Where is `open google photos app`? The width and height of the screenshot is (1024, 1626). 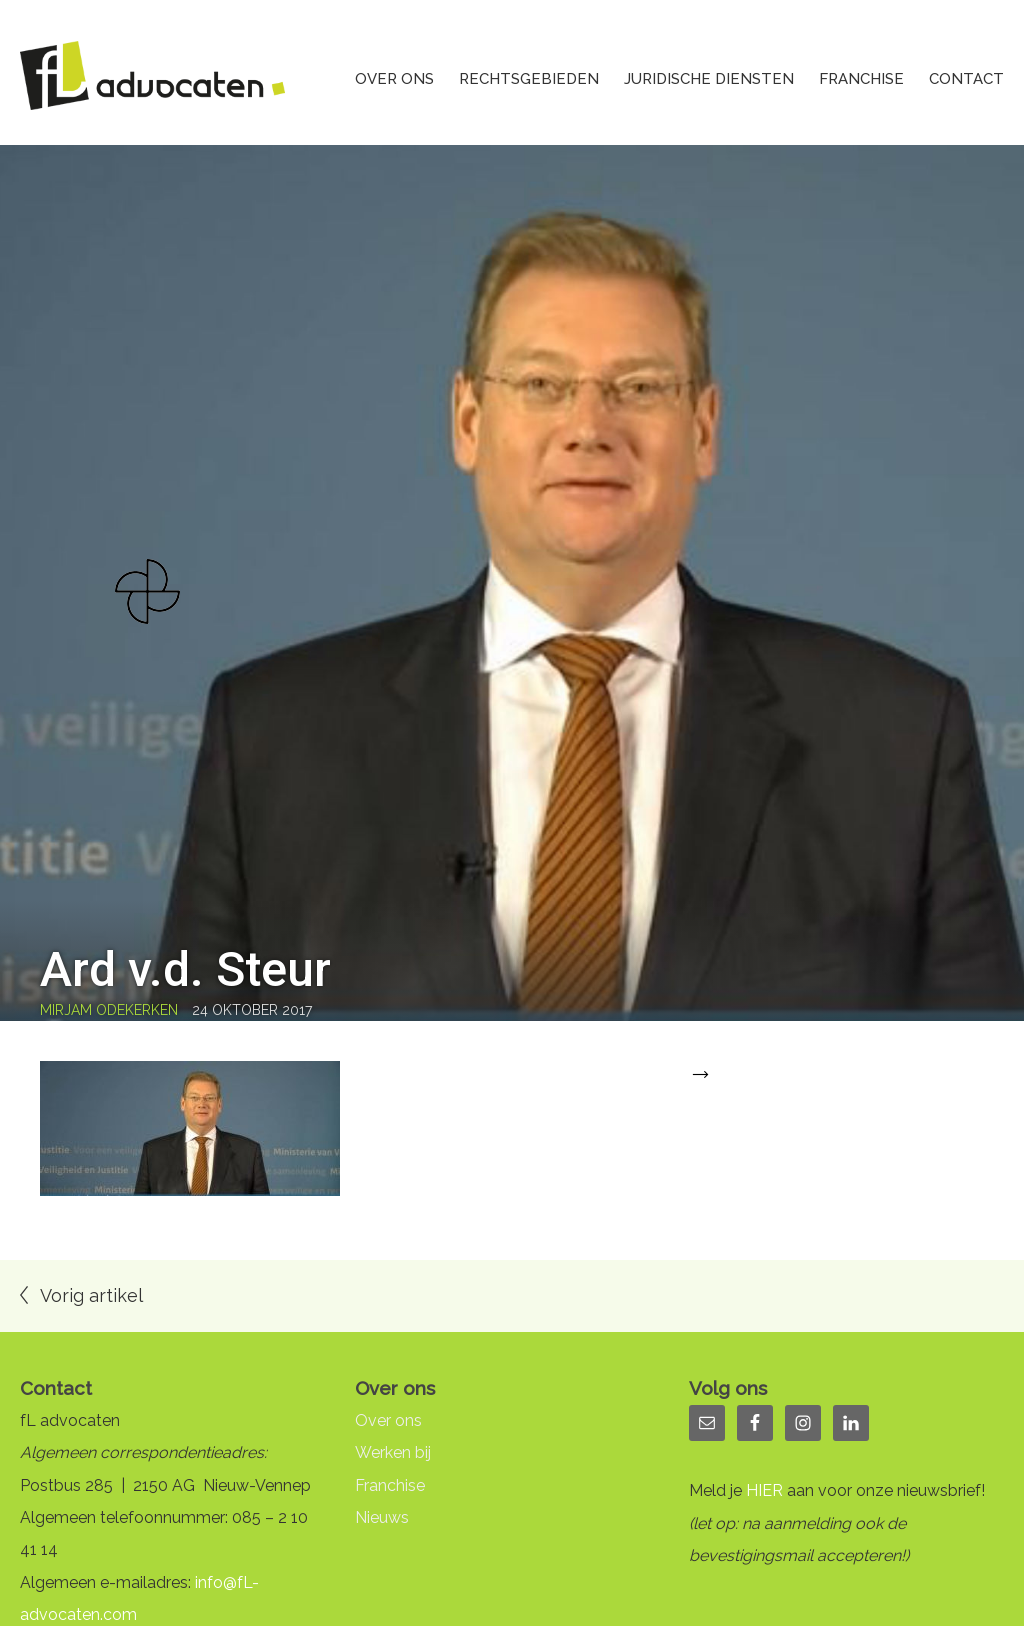 open google photos app is located at coordinates (147, 591).